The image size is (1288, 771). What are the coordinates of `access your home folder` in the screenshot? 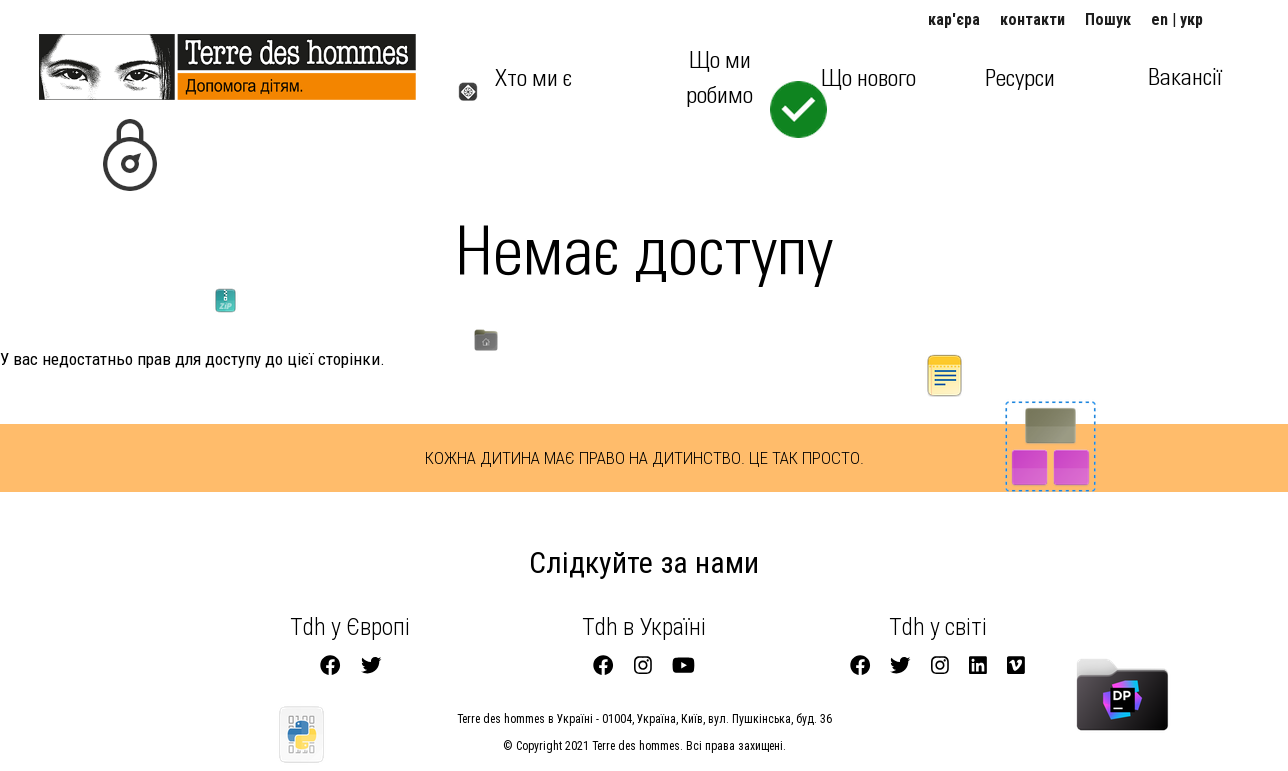 It's located at (486, 340).